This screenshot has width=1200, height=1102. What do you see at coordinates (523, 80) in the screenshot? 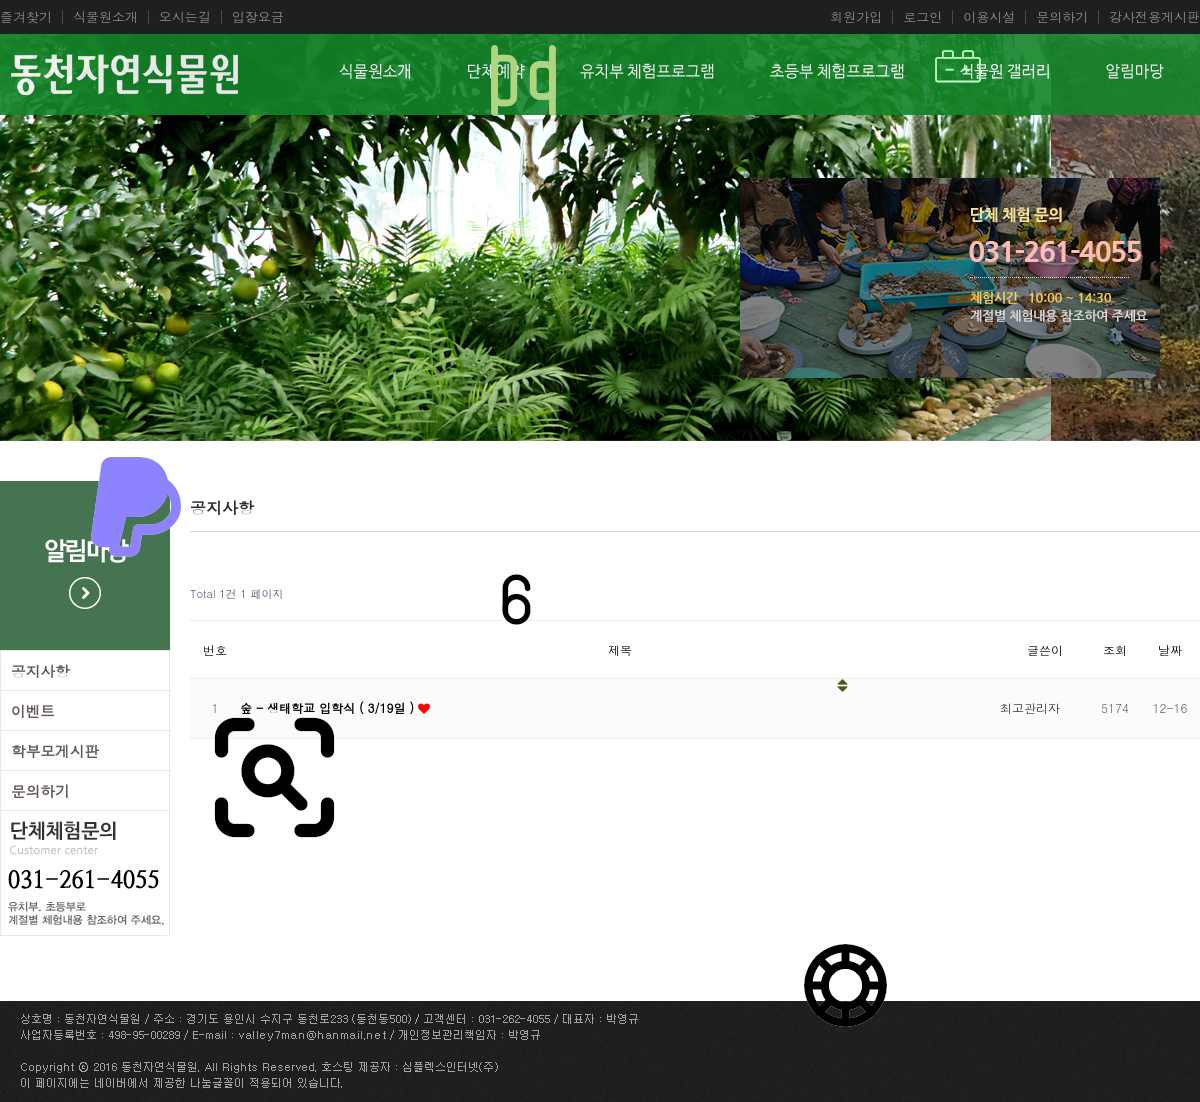
I see `distribute elements with equal horizontal spacing` at bounding box center [523, 80].